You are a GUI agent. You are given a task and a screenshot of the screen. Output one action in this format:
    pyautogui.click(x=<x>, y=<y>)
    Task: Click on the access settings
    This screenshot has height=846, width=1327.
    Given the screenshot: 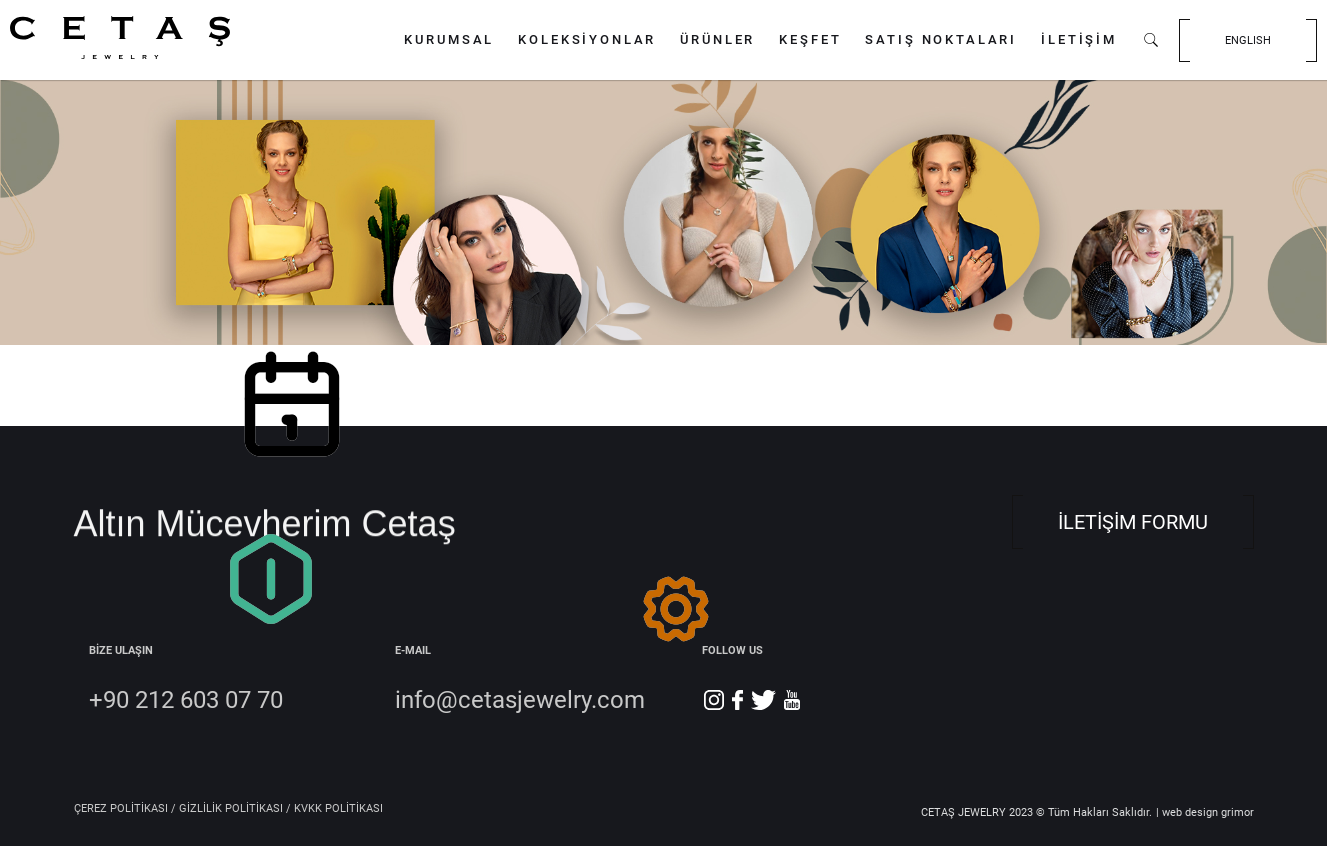 What is the action you would take?
    pyautogui.click(x=676, y=609)
    